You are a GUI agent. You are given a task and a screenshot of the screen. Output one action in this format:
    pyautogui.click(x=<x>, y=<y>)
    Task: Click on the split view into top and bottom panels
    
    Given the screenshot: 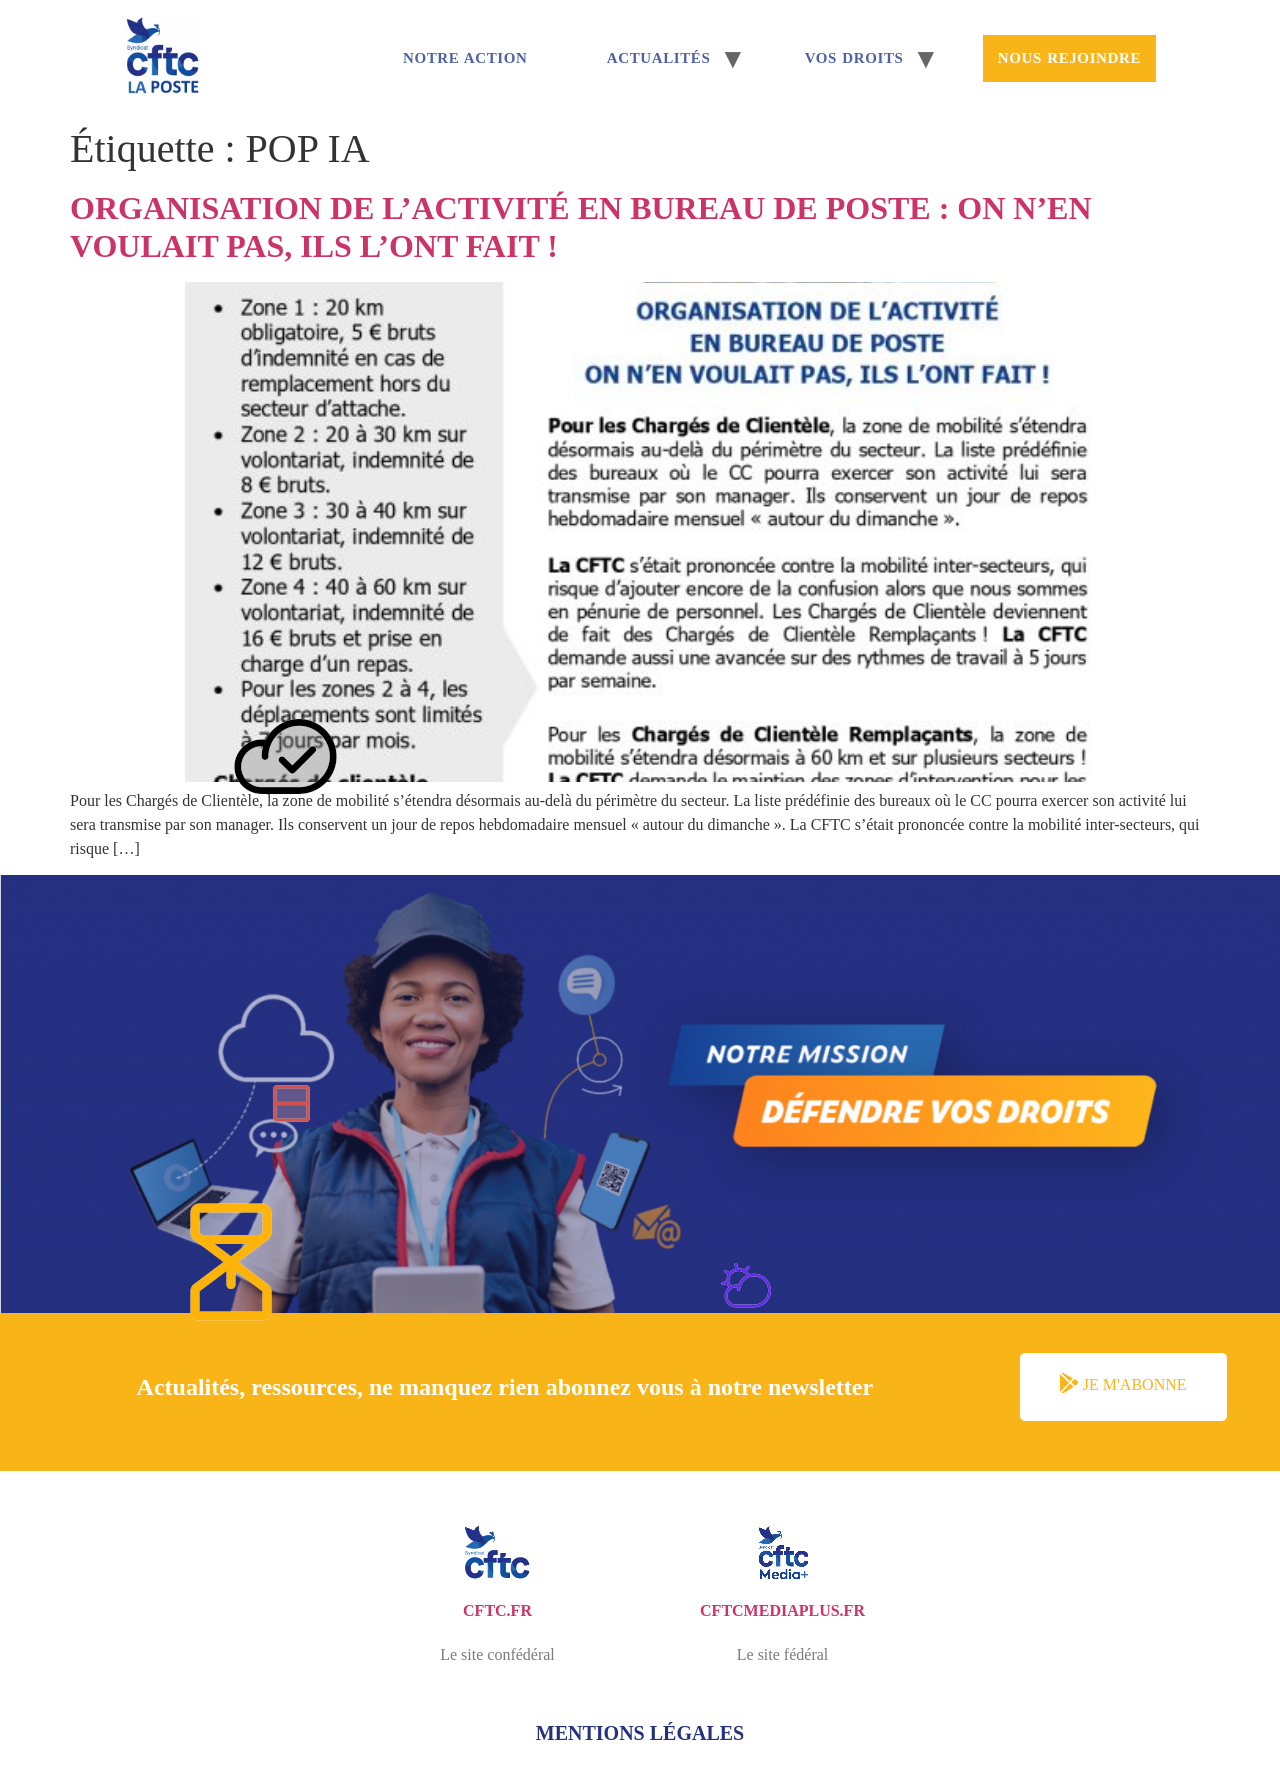 What is the action you would take?
    pyautogui.click(x=291, y=1103)
    